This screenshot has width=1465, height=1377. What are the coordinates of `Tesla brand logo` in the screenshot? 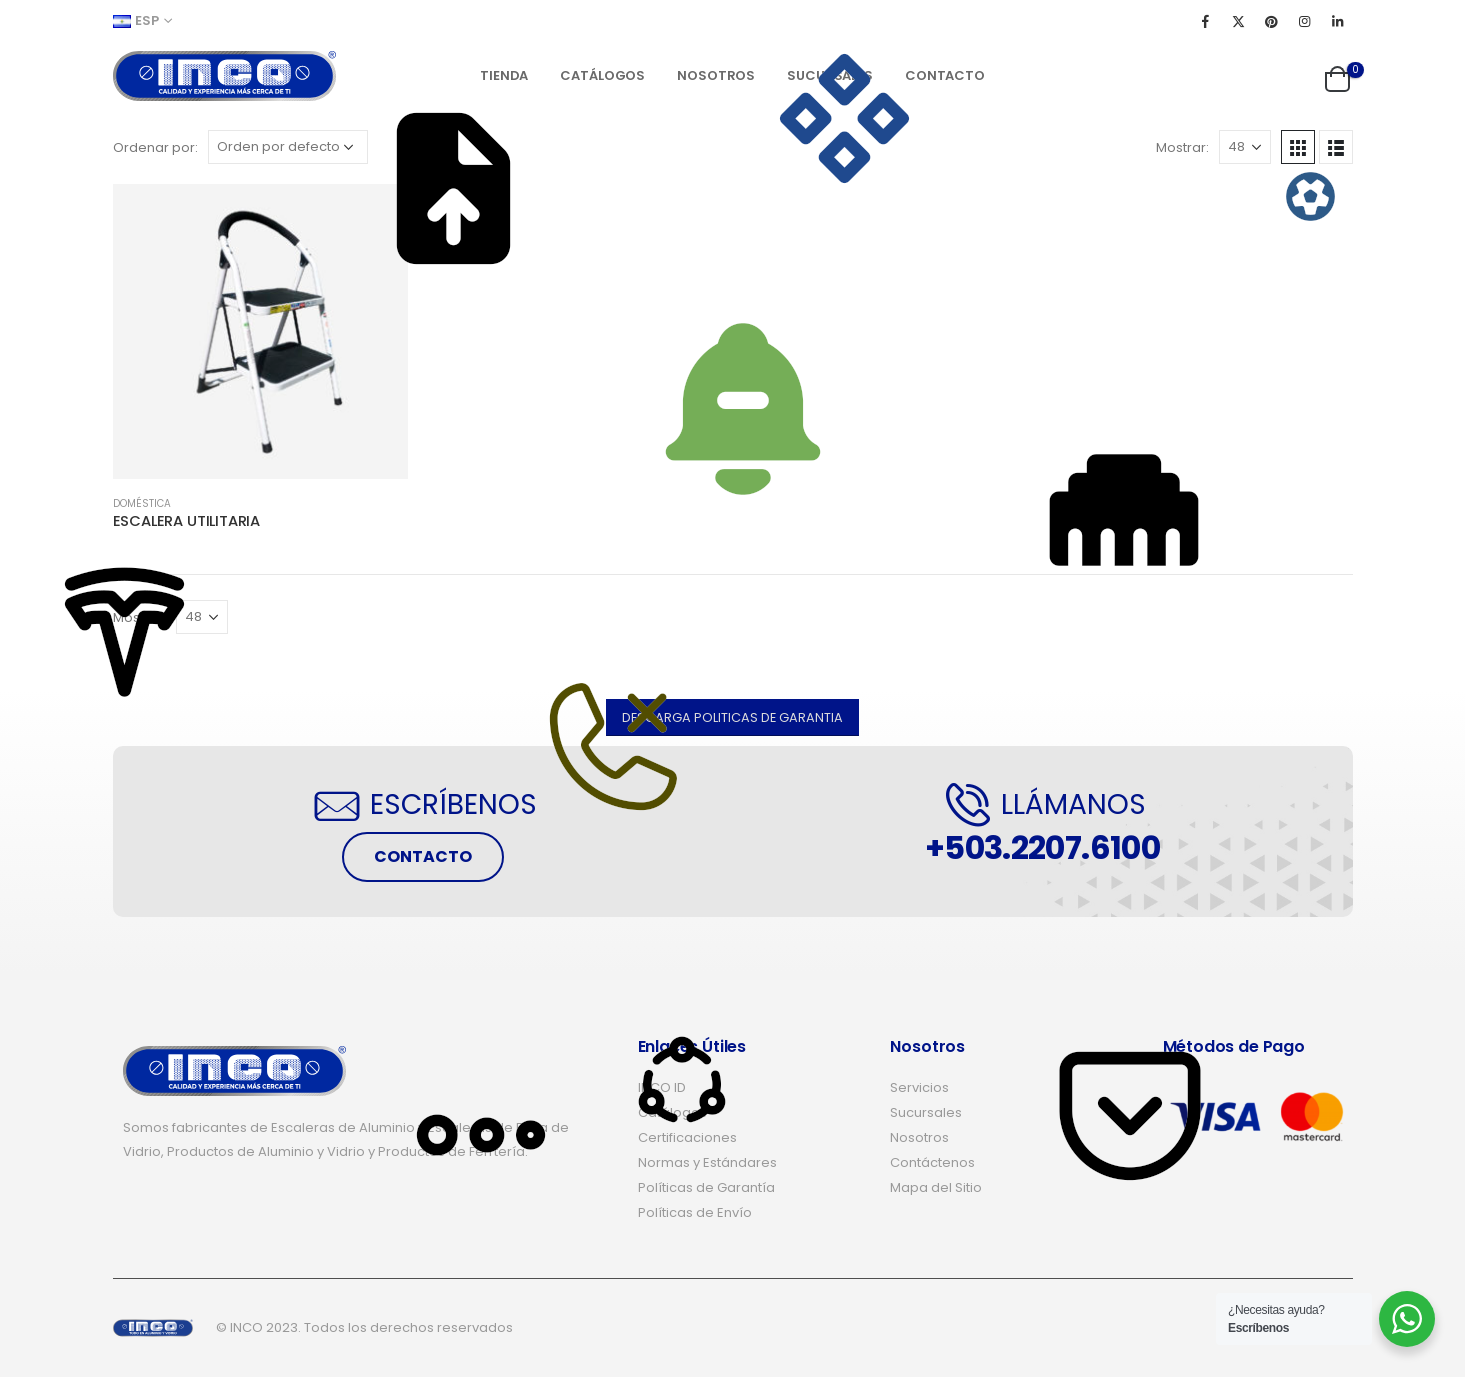 It's located at (124, 630).